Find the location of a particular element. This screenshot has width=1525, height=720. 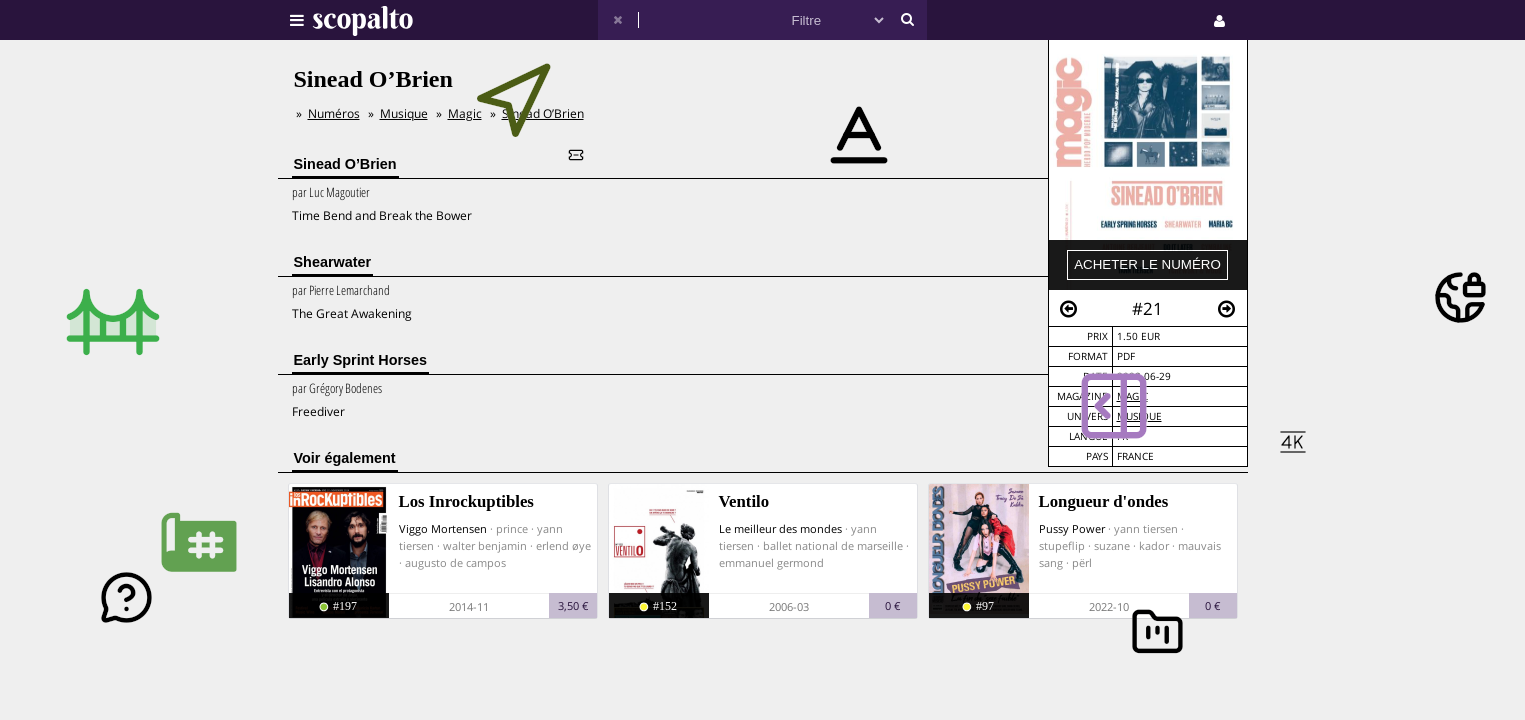

access global security or privacy settings is located at coordinates (1460, 297).